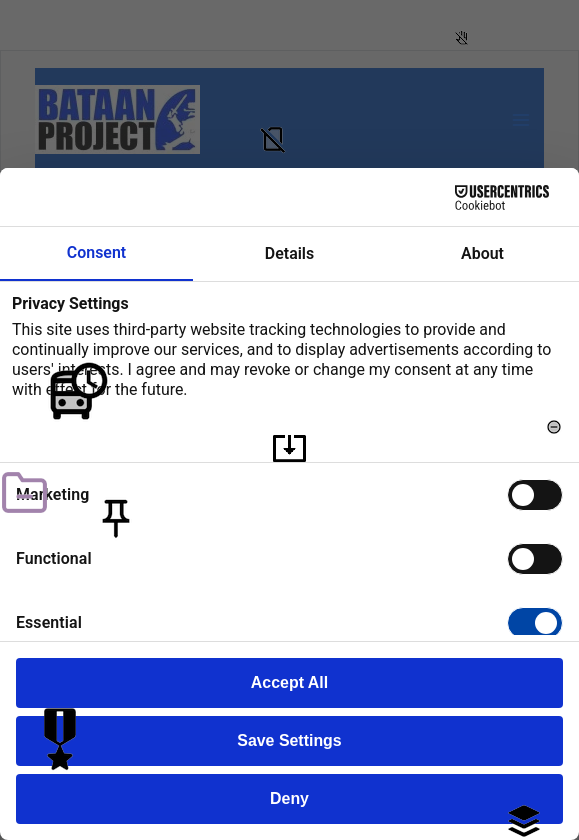 Image resolution: width=579 pixels, height=840 pixels. What do you see at coordinates (462, 38) in the screenshot?
I see `do not touch or interact with this item` at bounding box center [462, 38].